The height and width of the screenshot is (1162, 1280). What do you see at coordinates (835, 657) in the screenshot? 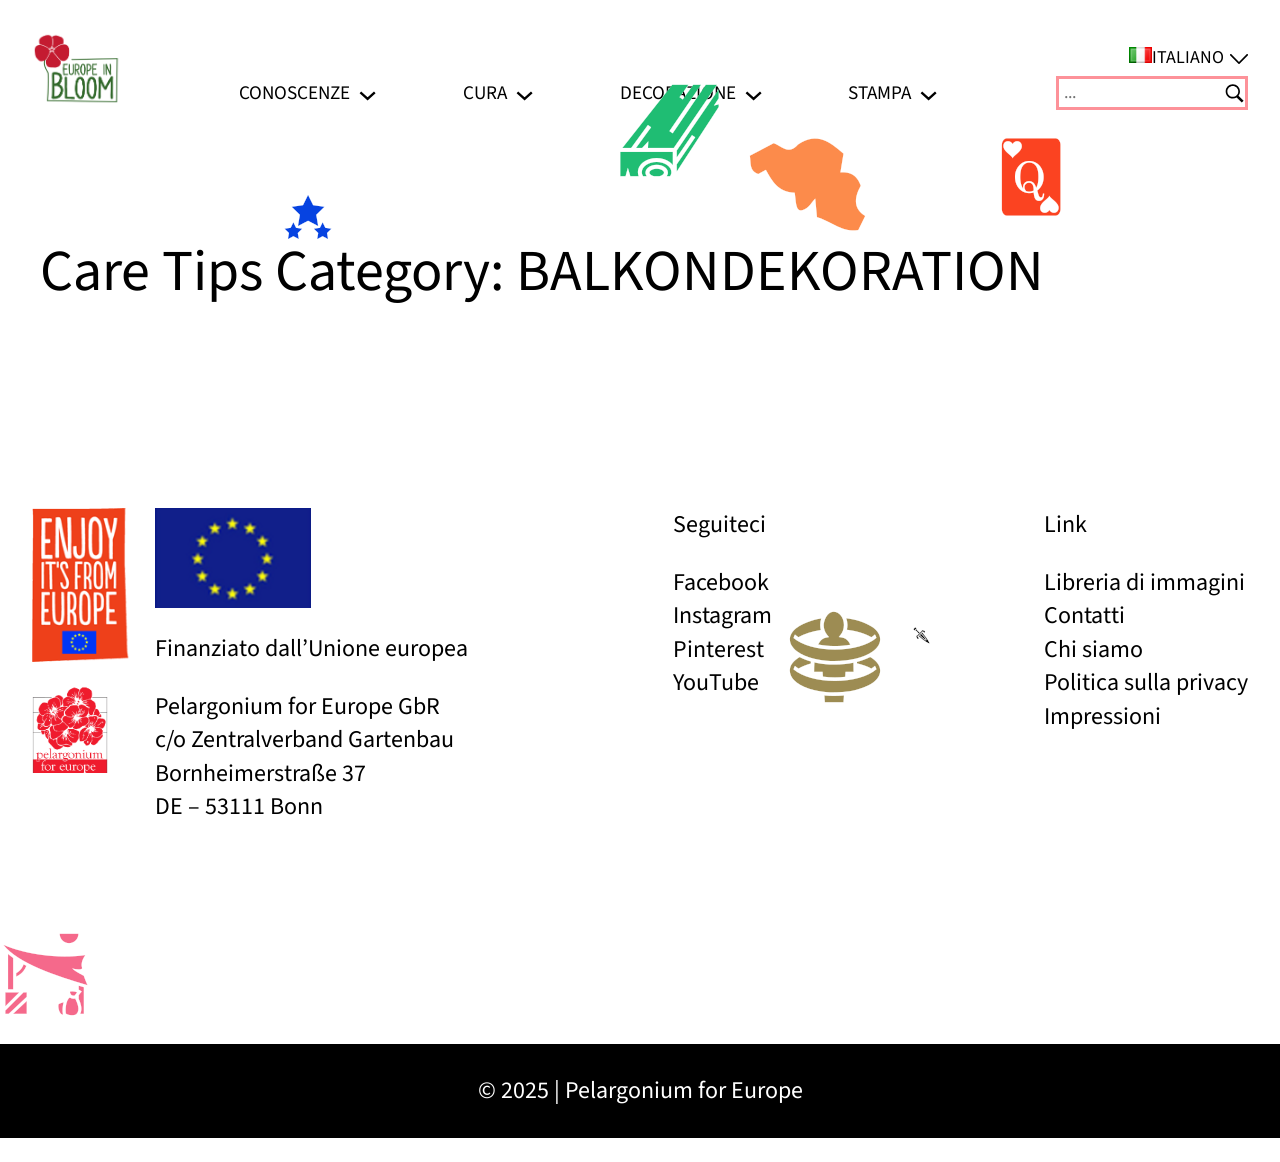
I see `activate teleportation portal` at bounding box center [835, 657].